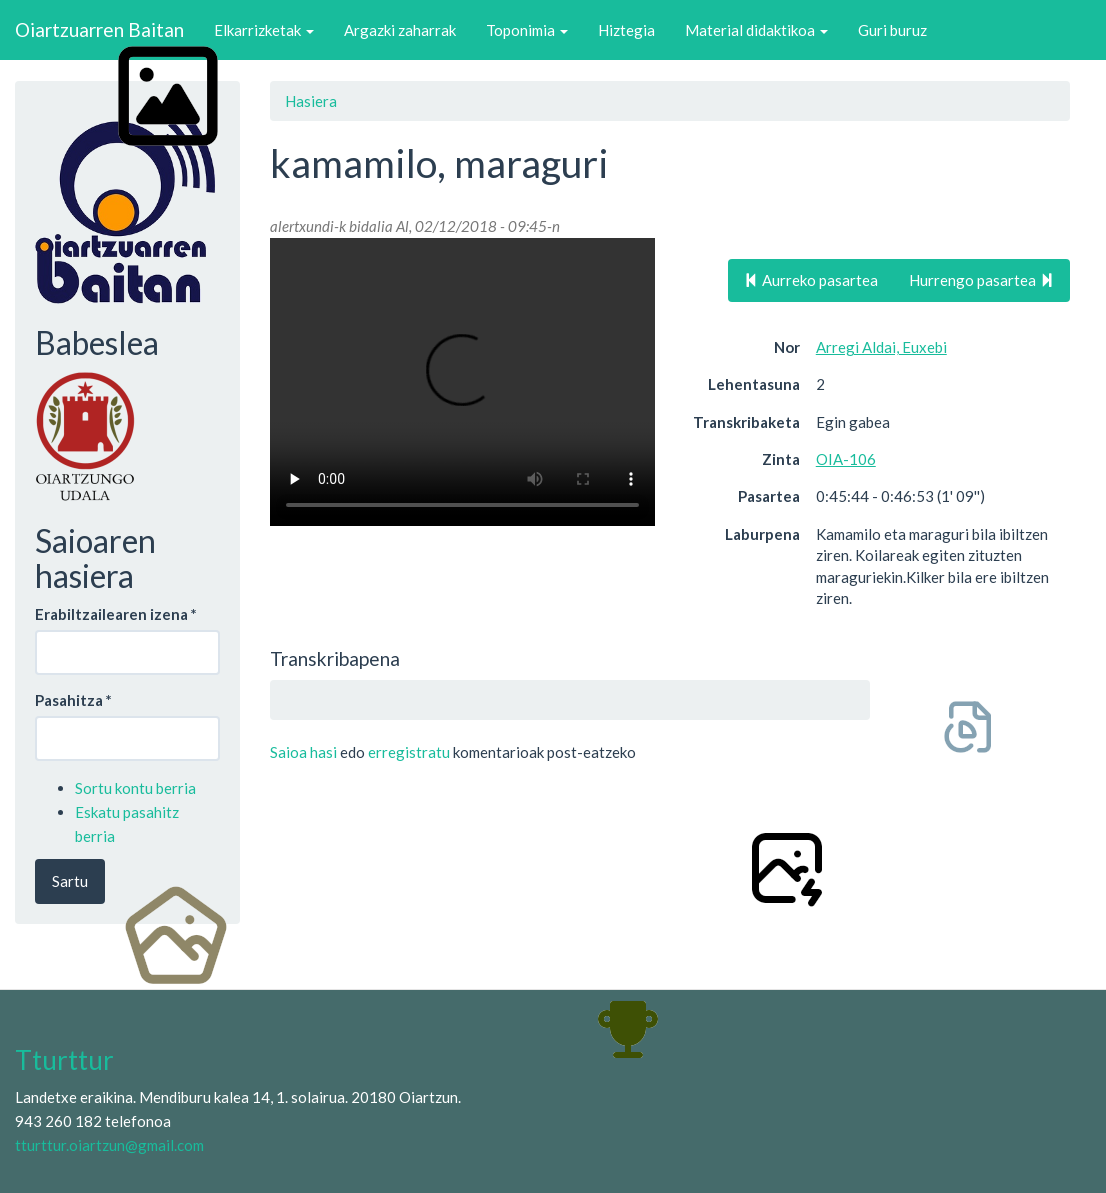 The height and width of the screenshot is (1193, 1106). Describe the element at coordinates (970, 727) in the screenshot. I see `view pie chart report` at that location.